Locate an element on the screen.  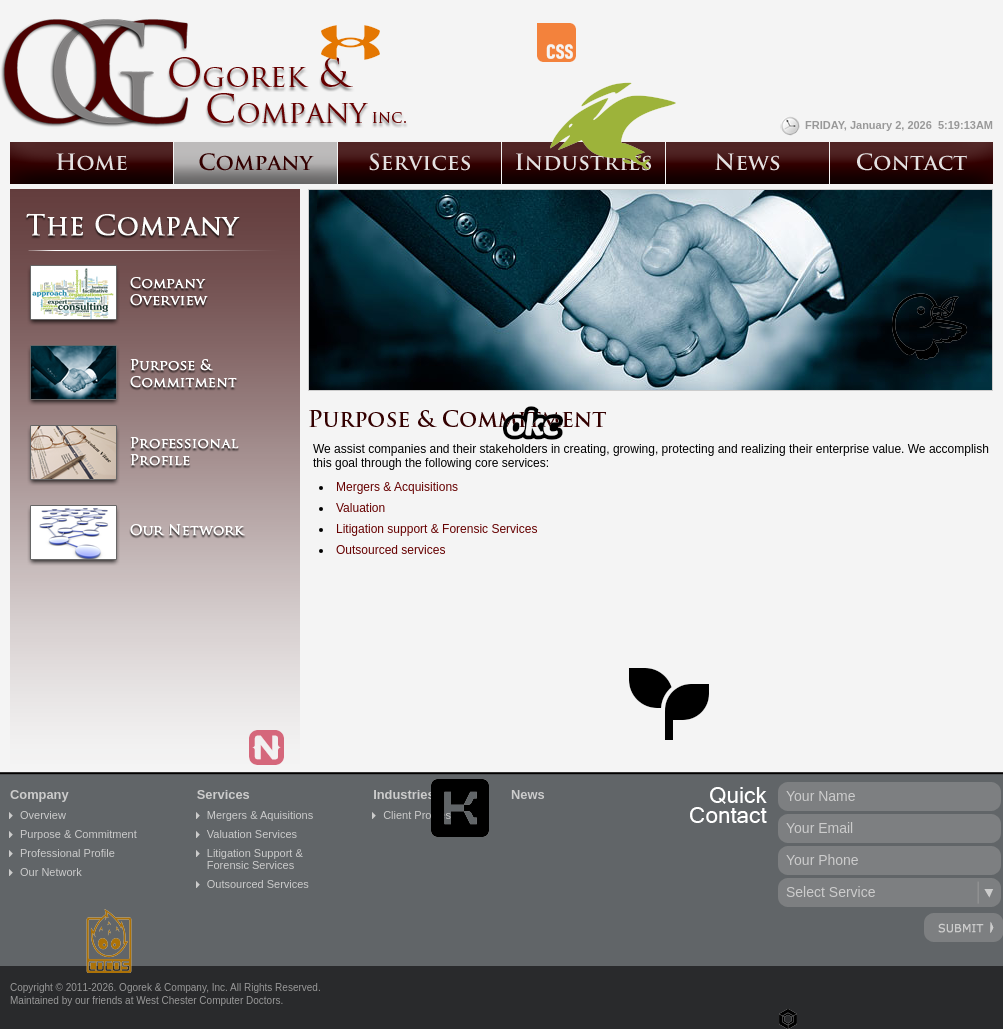
indicates eco-friendly or sustainable option is located at coordinates (669, 704).